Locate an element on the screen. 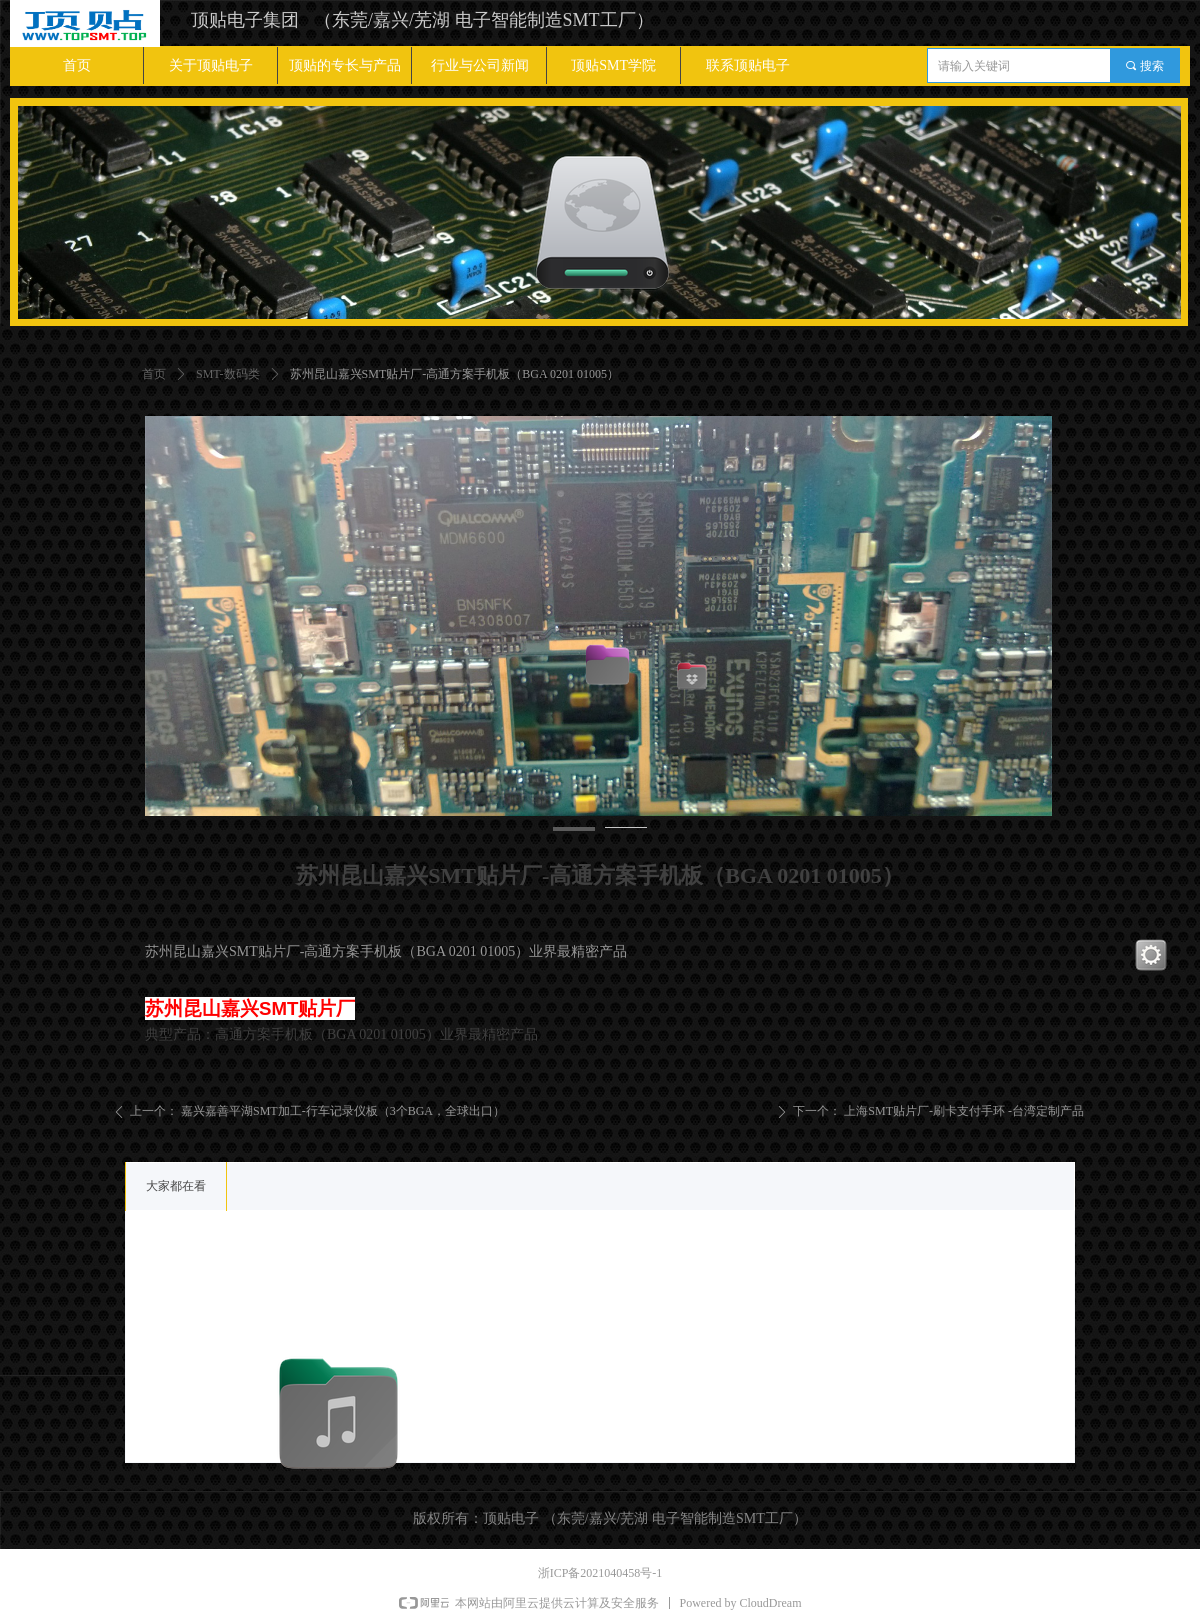  access network server or shared storage is located at coordinates (602, 222).